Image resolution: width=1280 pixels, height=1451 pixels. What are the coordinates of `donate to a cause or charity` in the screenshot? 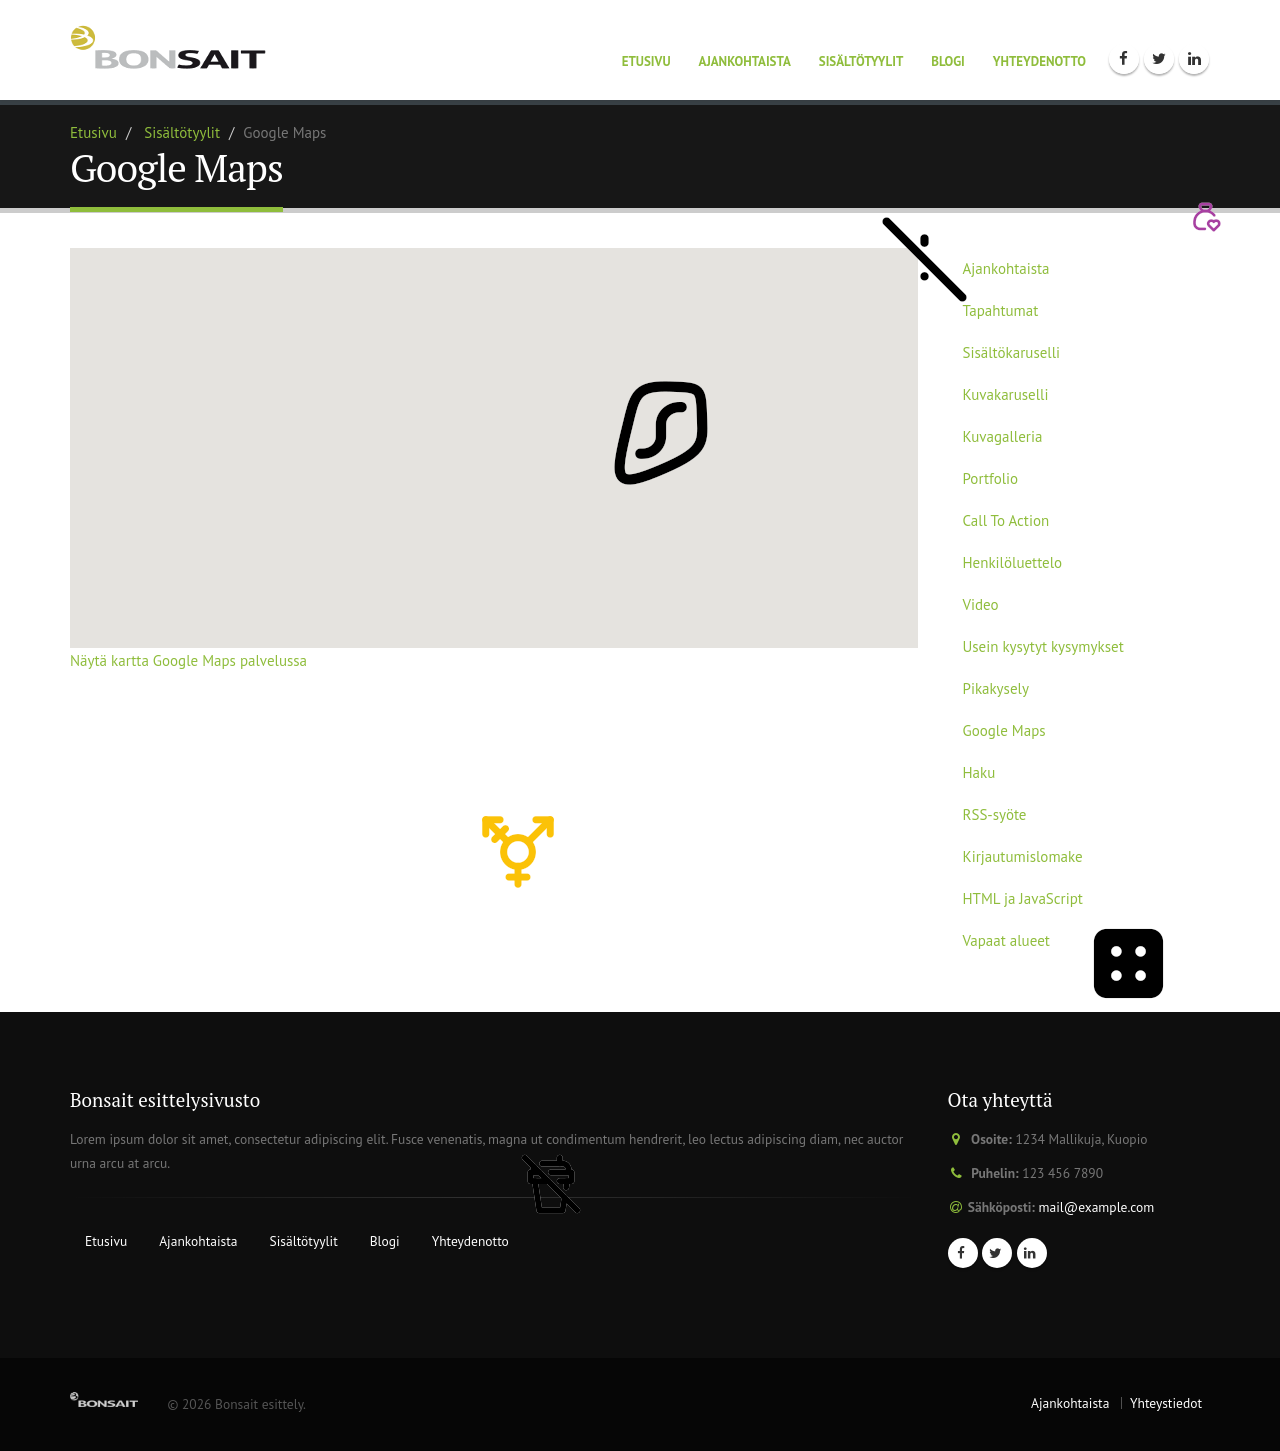 It's located at (1205, 216).